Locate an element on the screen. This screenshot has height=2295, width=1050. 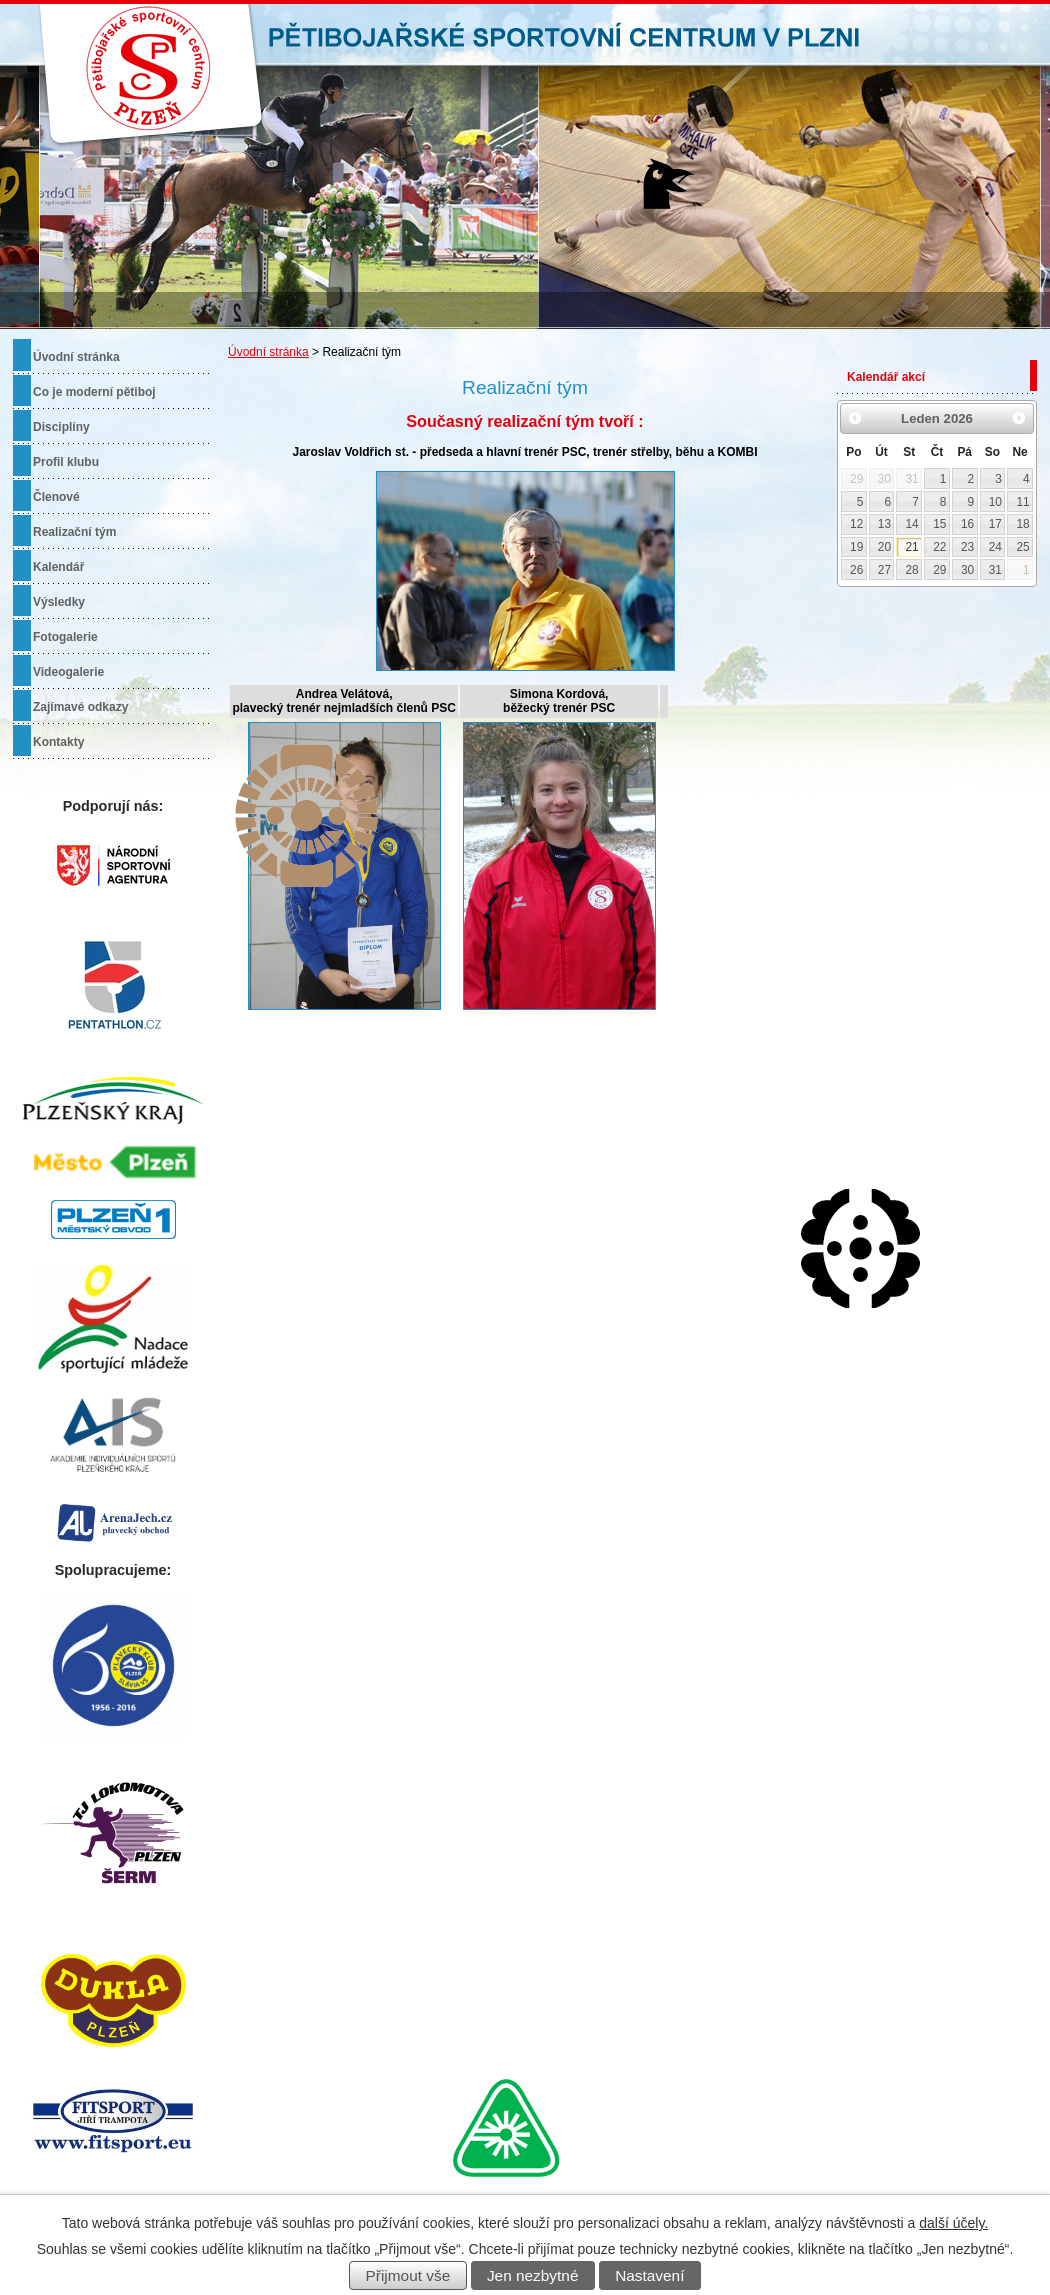
share to twitter is located at coordinates (669, 183).